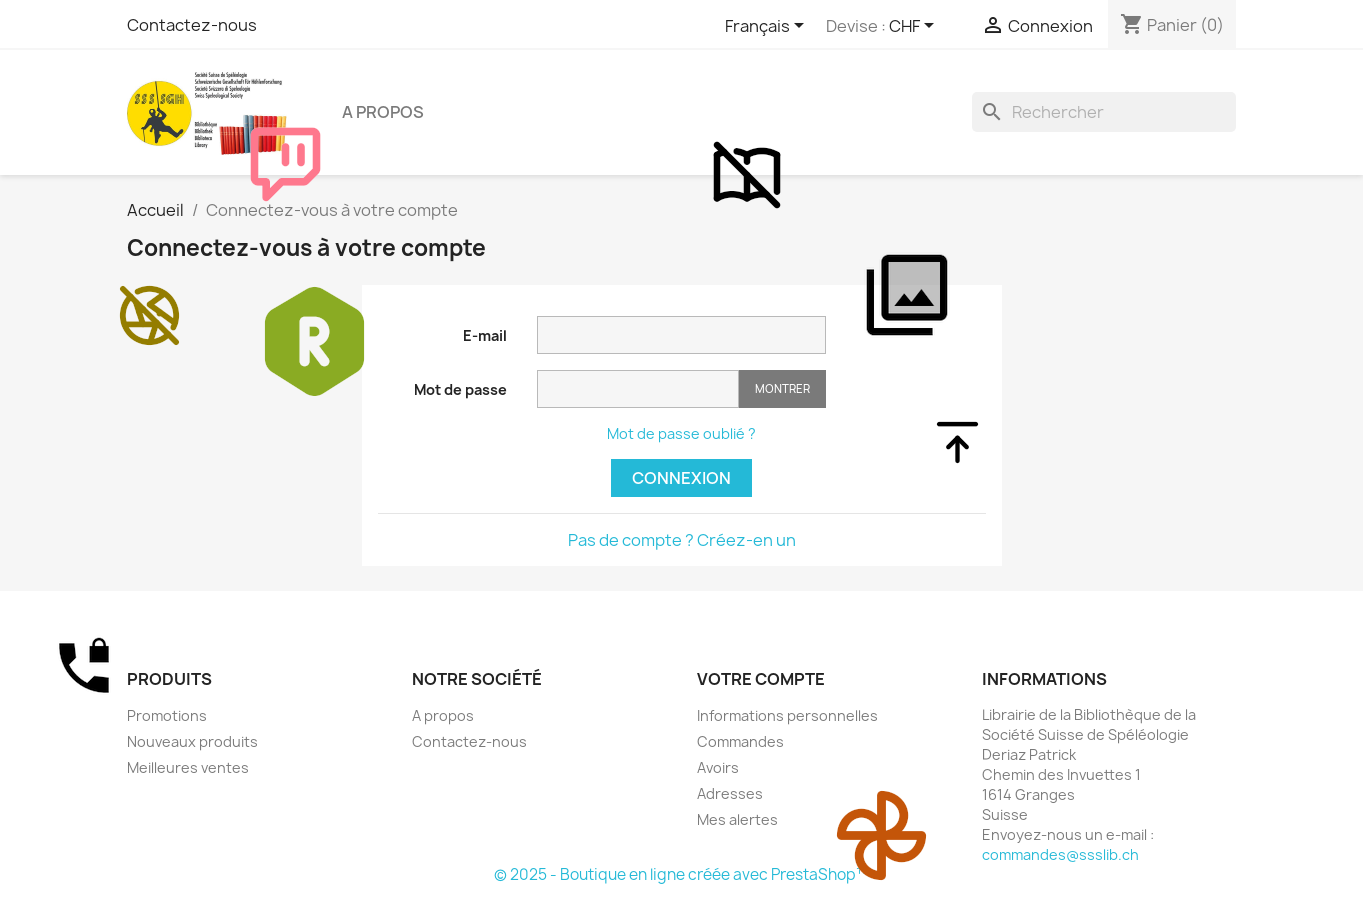 The width and height of the screenshot is (1363, 901). What do you see at coordinates (907, 295) in the screenshot?
I see `apply filters to images or photos` at bounding box center [907, 295].